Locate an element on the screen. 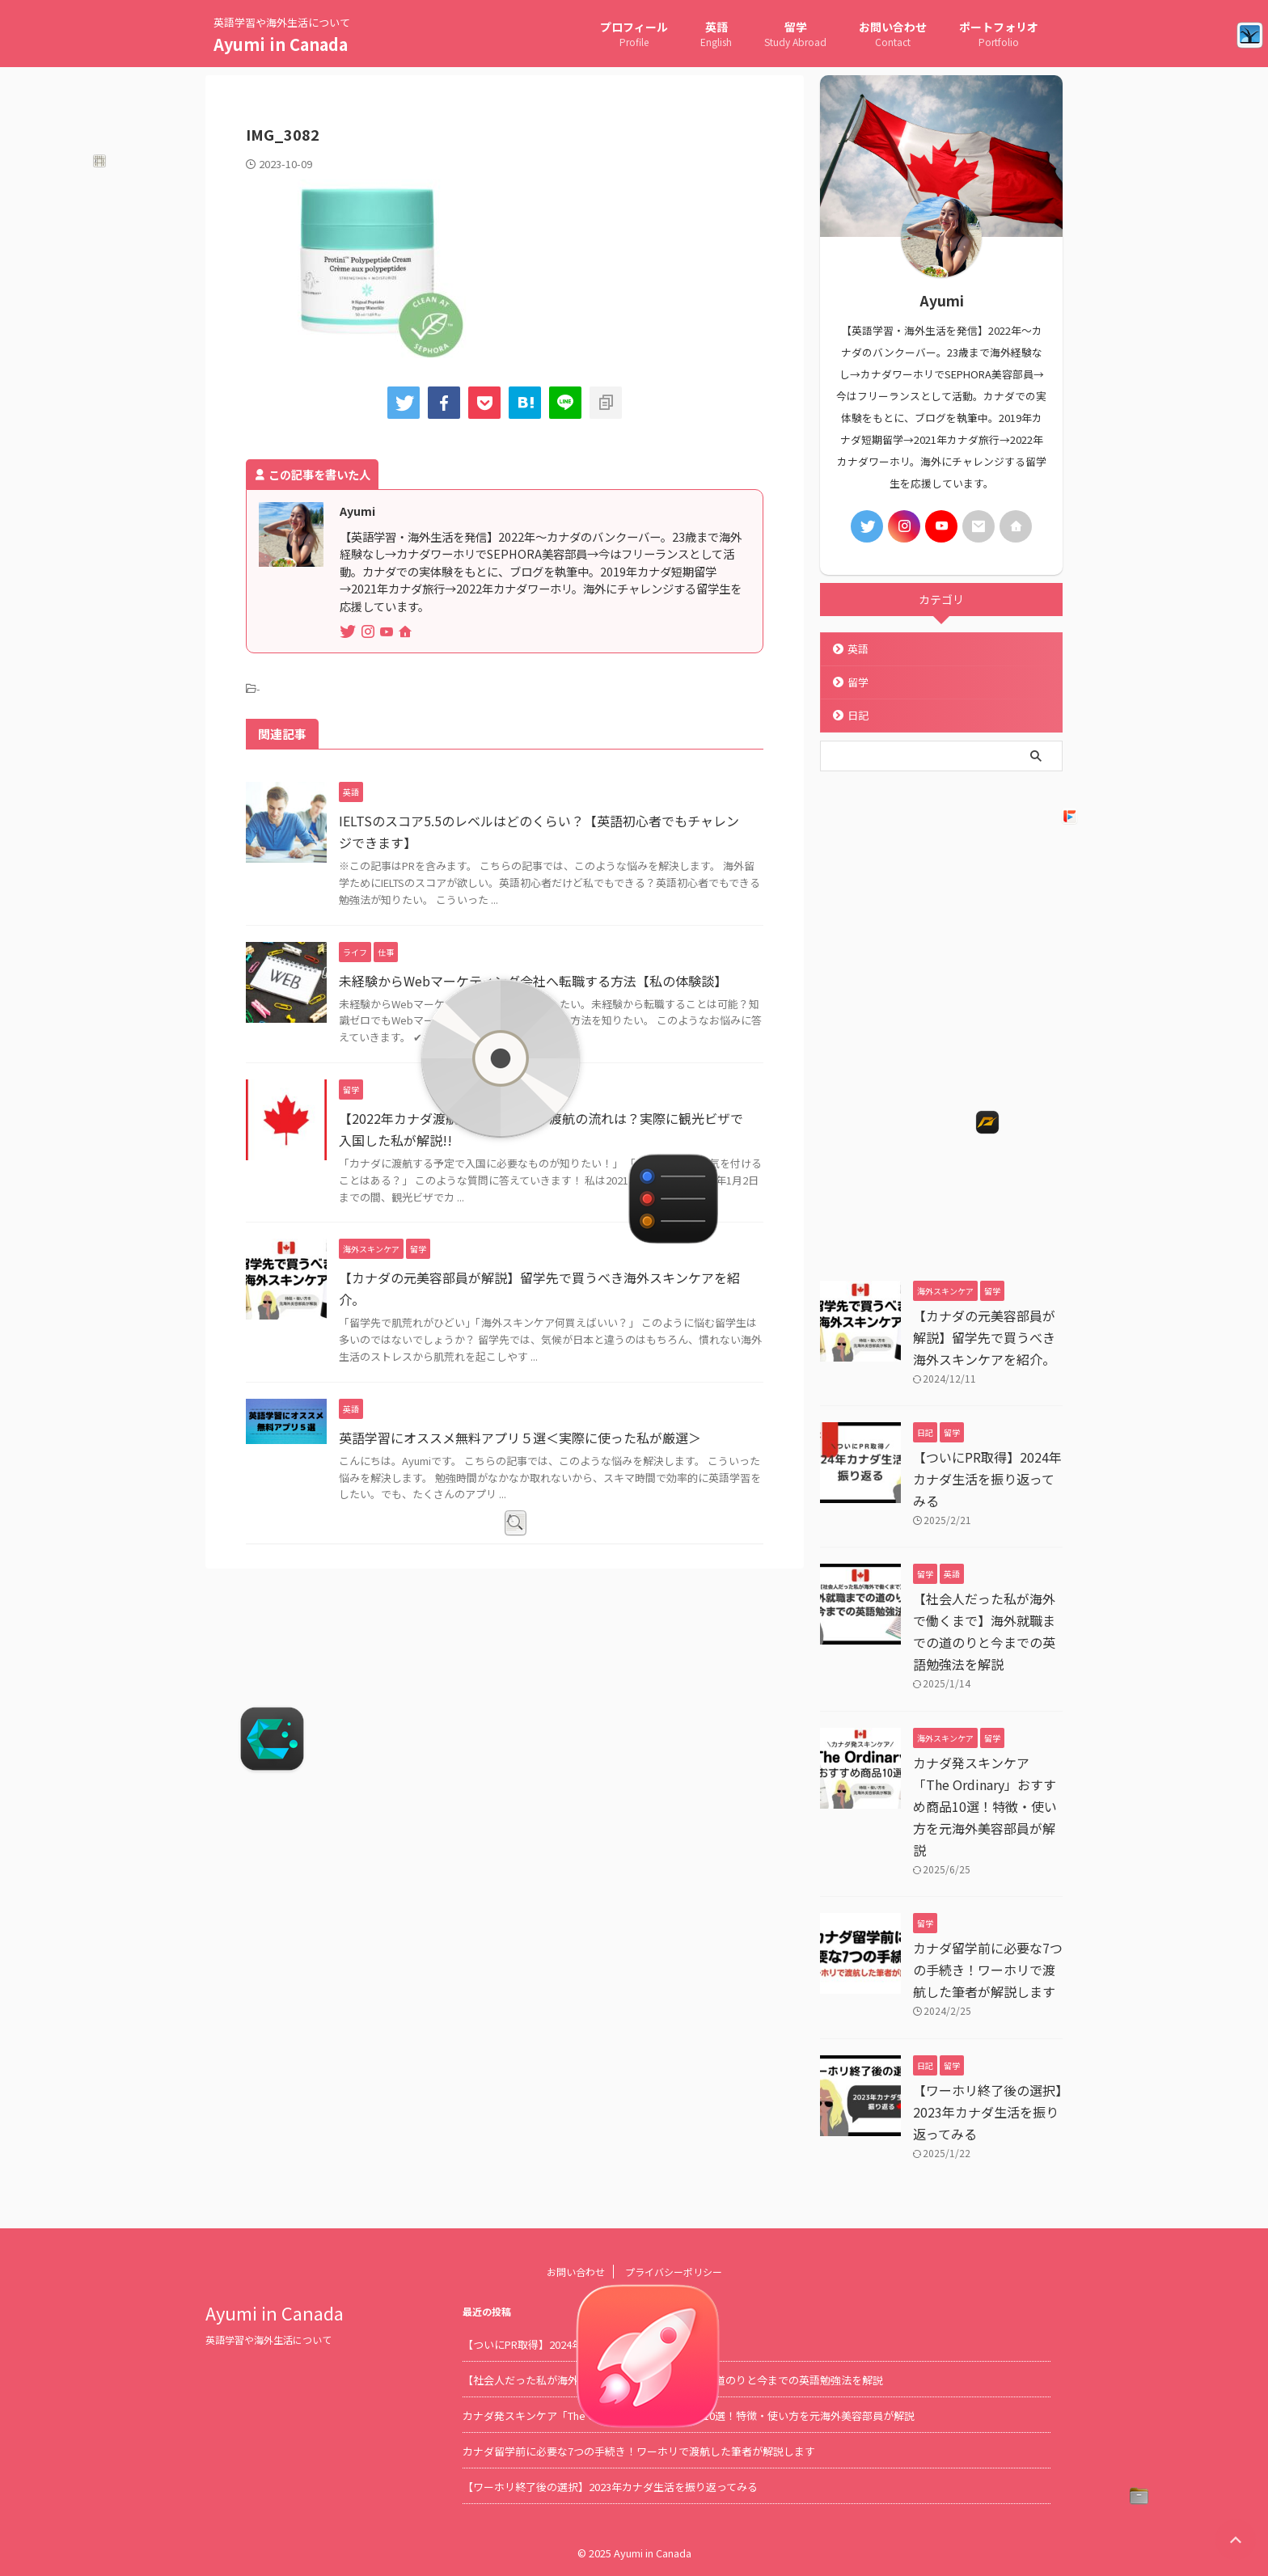 The image size is (1268, 2576). open the reminders app is located at coordinates (673, 1198).